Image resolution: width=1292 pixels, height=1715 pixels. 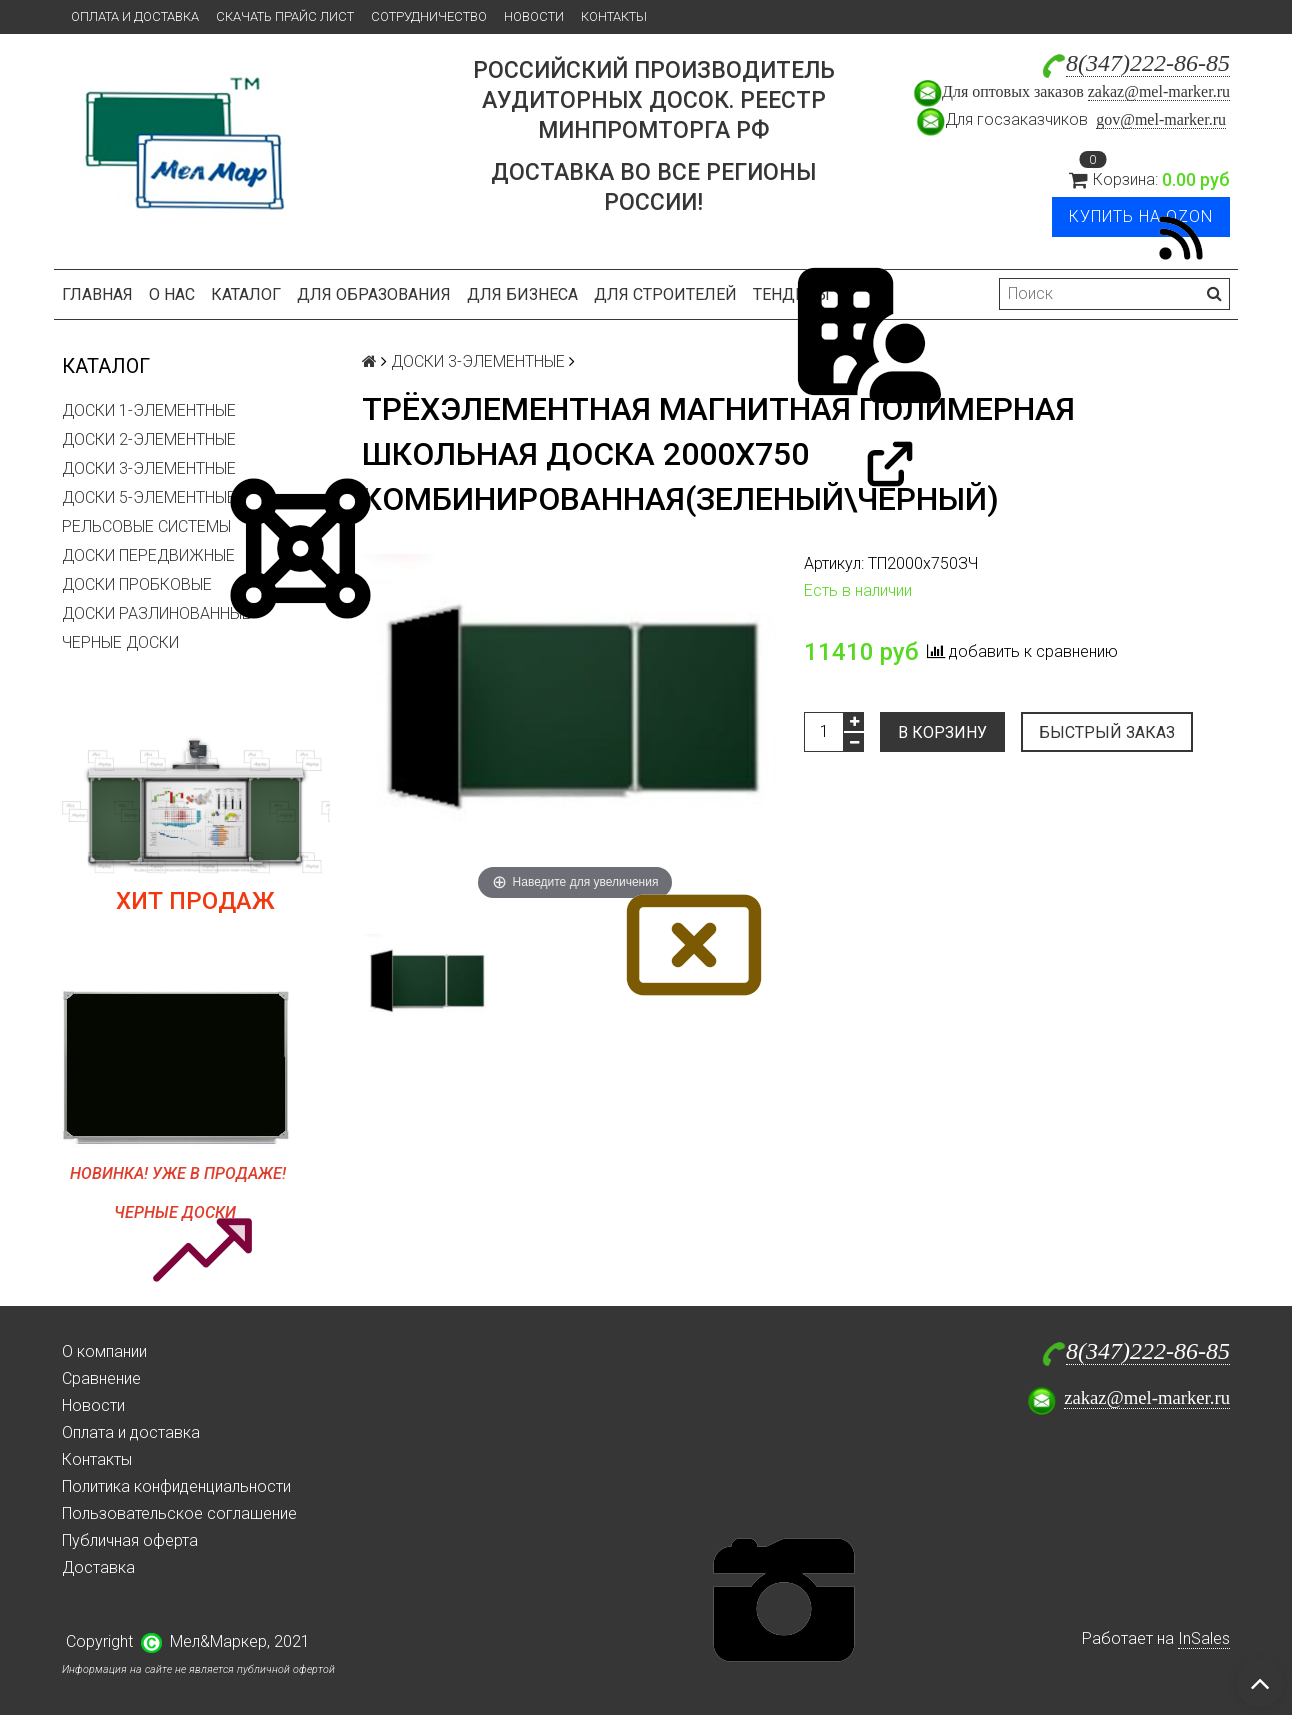 What do you see at coordinates (1181, 238) in the screenshot?
I see `subscribe to RSS feed` at bounding box center [1181, 238].